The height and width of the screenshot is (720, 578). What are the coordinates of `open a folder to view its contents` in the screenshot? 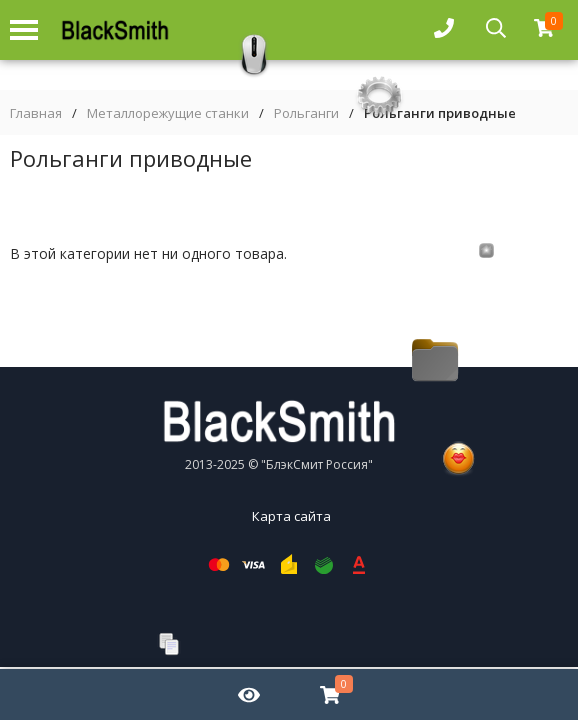 It's located at (435, 360).